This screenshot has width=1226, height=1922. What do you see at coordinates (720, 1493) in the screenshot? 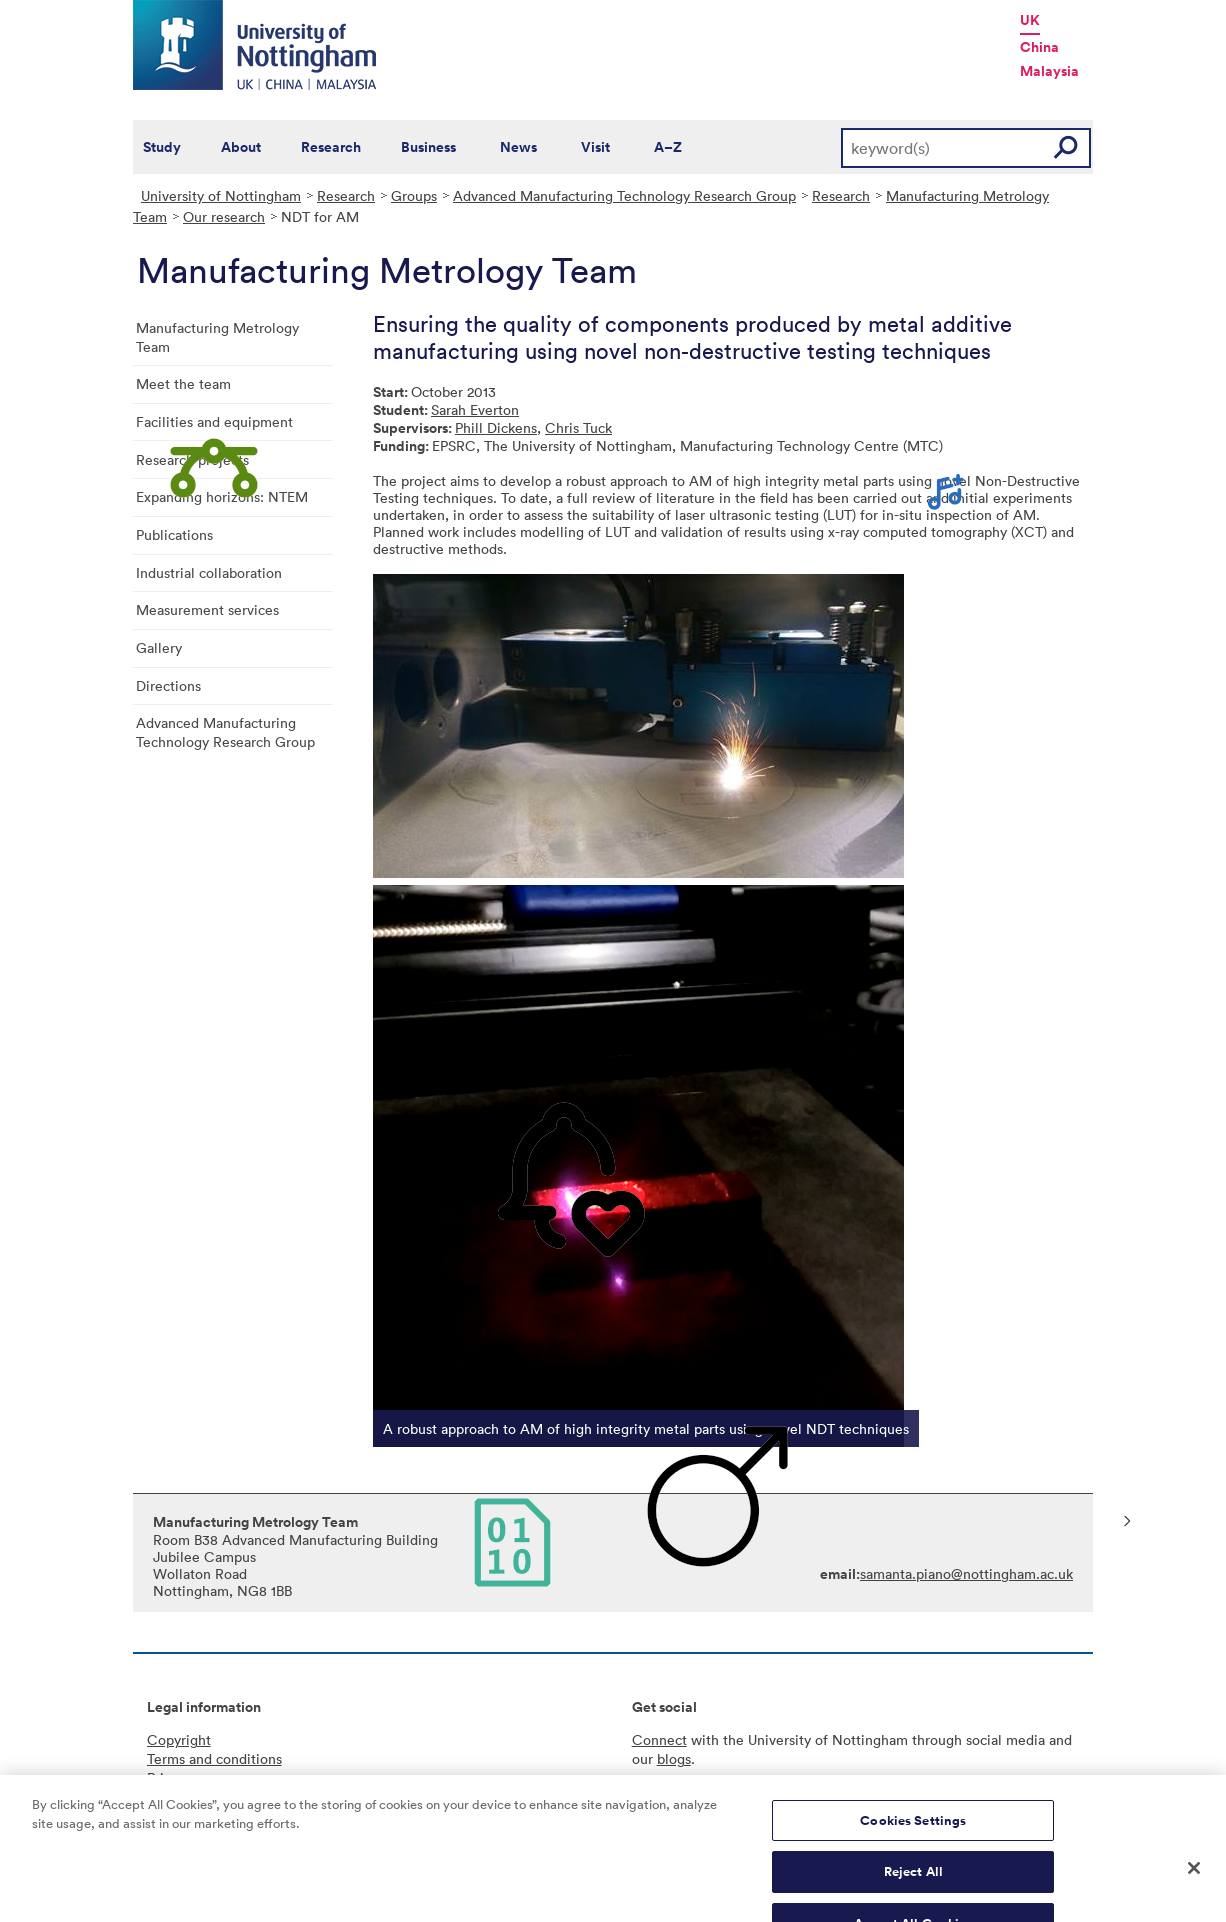
I see `indicates male gender selection` at bounding box center [720, 1493].